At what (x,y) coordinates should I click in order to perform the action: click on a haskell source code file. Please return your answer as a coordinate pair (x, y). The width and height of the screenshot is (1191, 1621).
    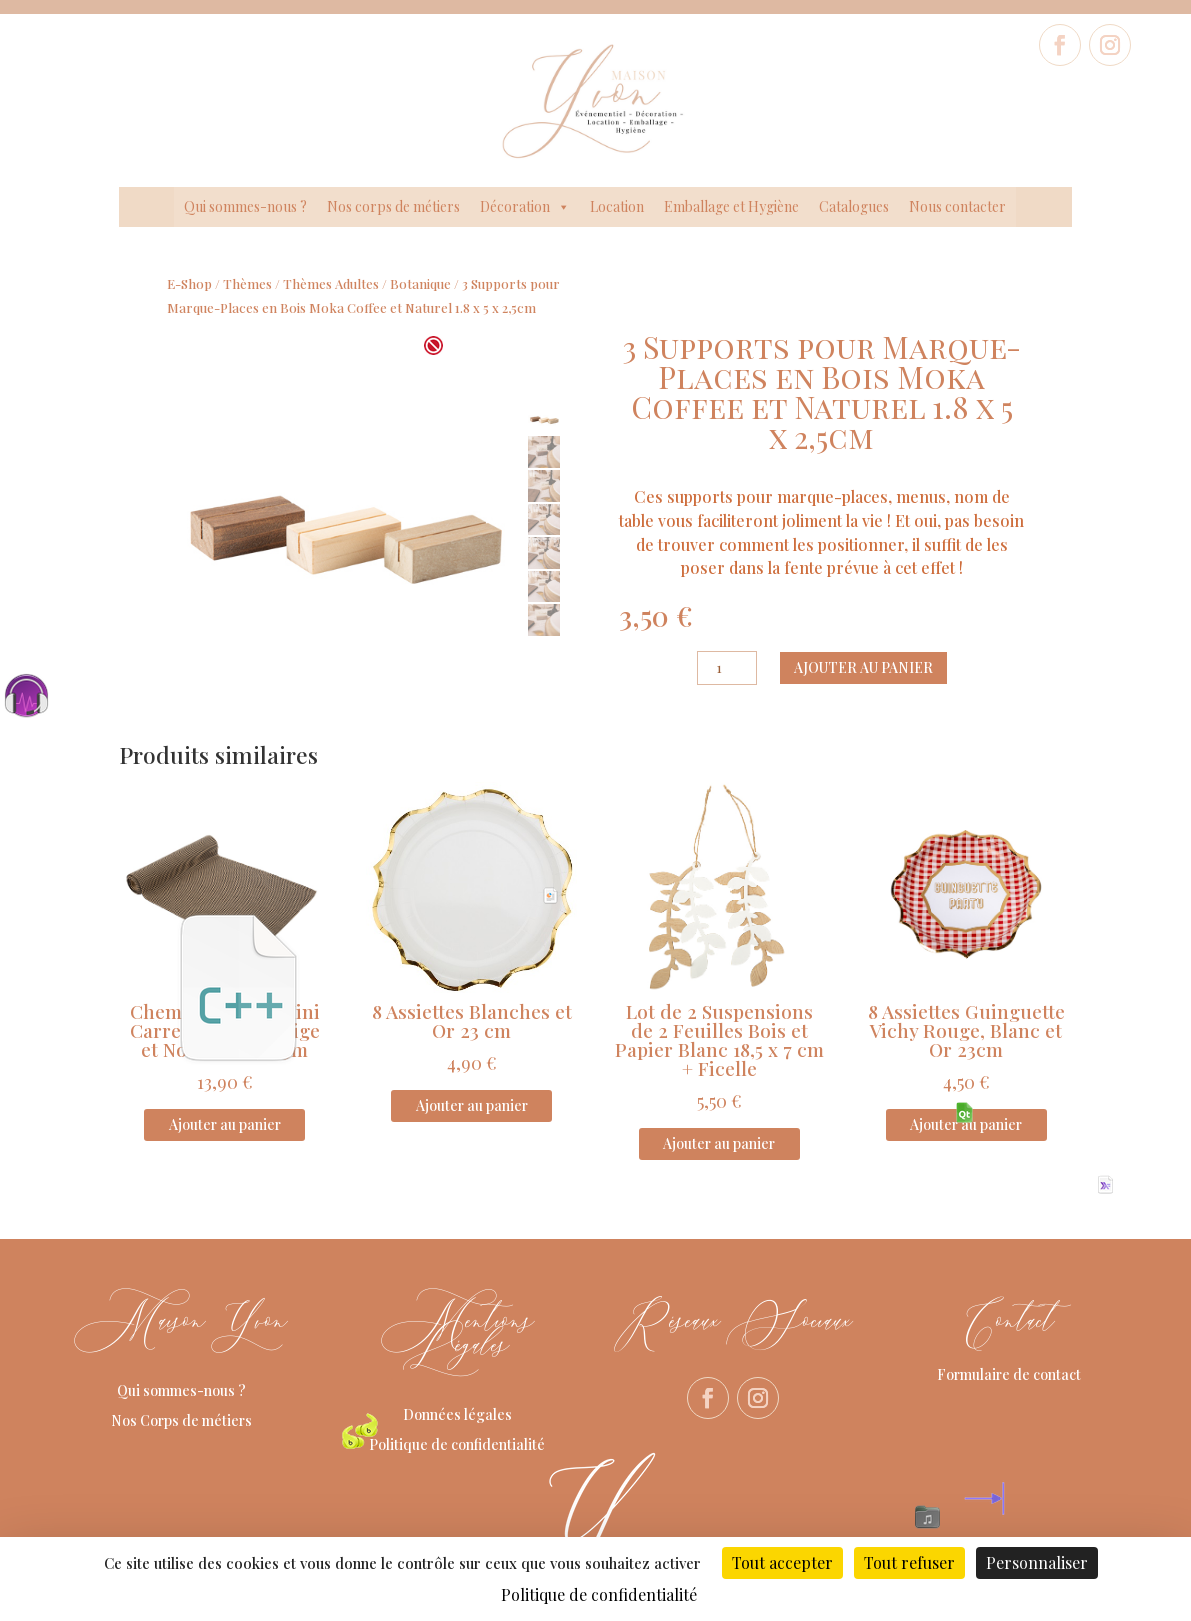
    Looking at the image, I should click on (1105, 1184).